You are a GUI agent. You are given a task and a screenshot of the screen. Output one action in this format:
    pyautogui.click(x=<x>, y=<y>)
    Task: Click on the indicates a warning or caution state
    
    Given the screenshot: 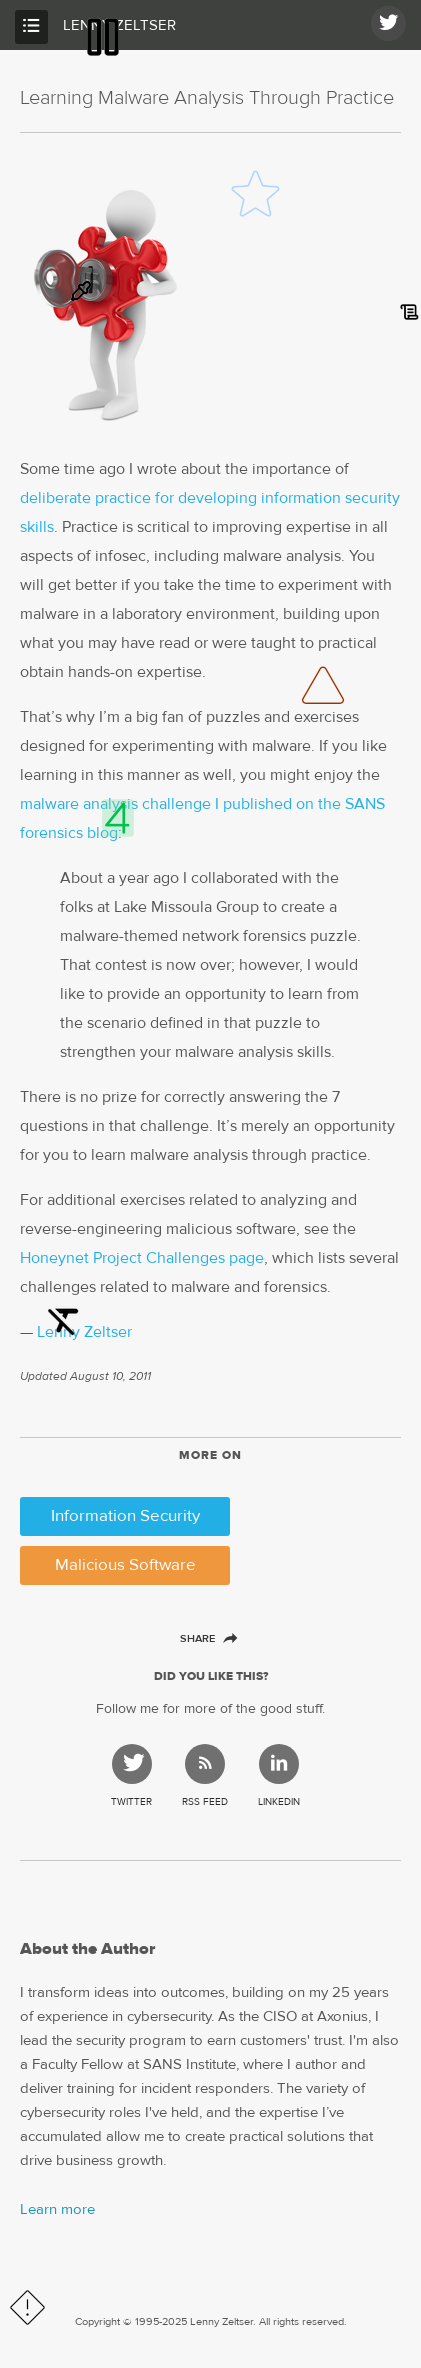 What is the action you would take?
    pyautogui.click(x=27, y=2307)
    